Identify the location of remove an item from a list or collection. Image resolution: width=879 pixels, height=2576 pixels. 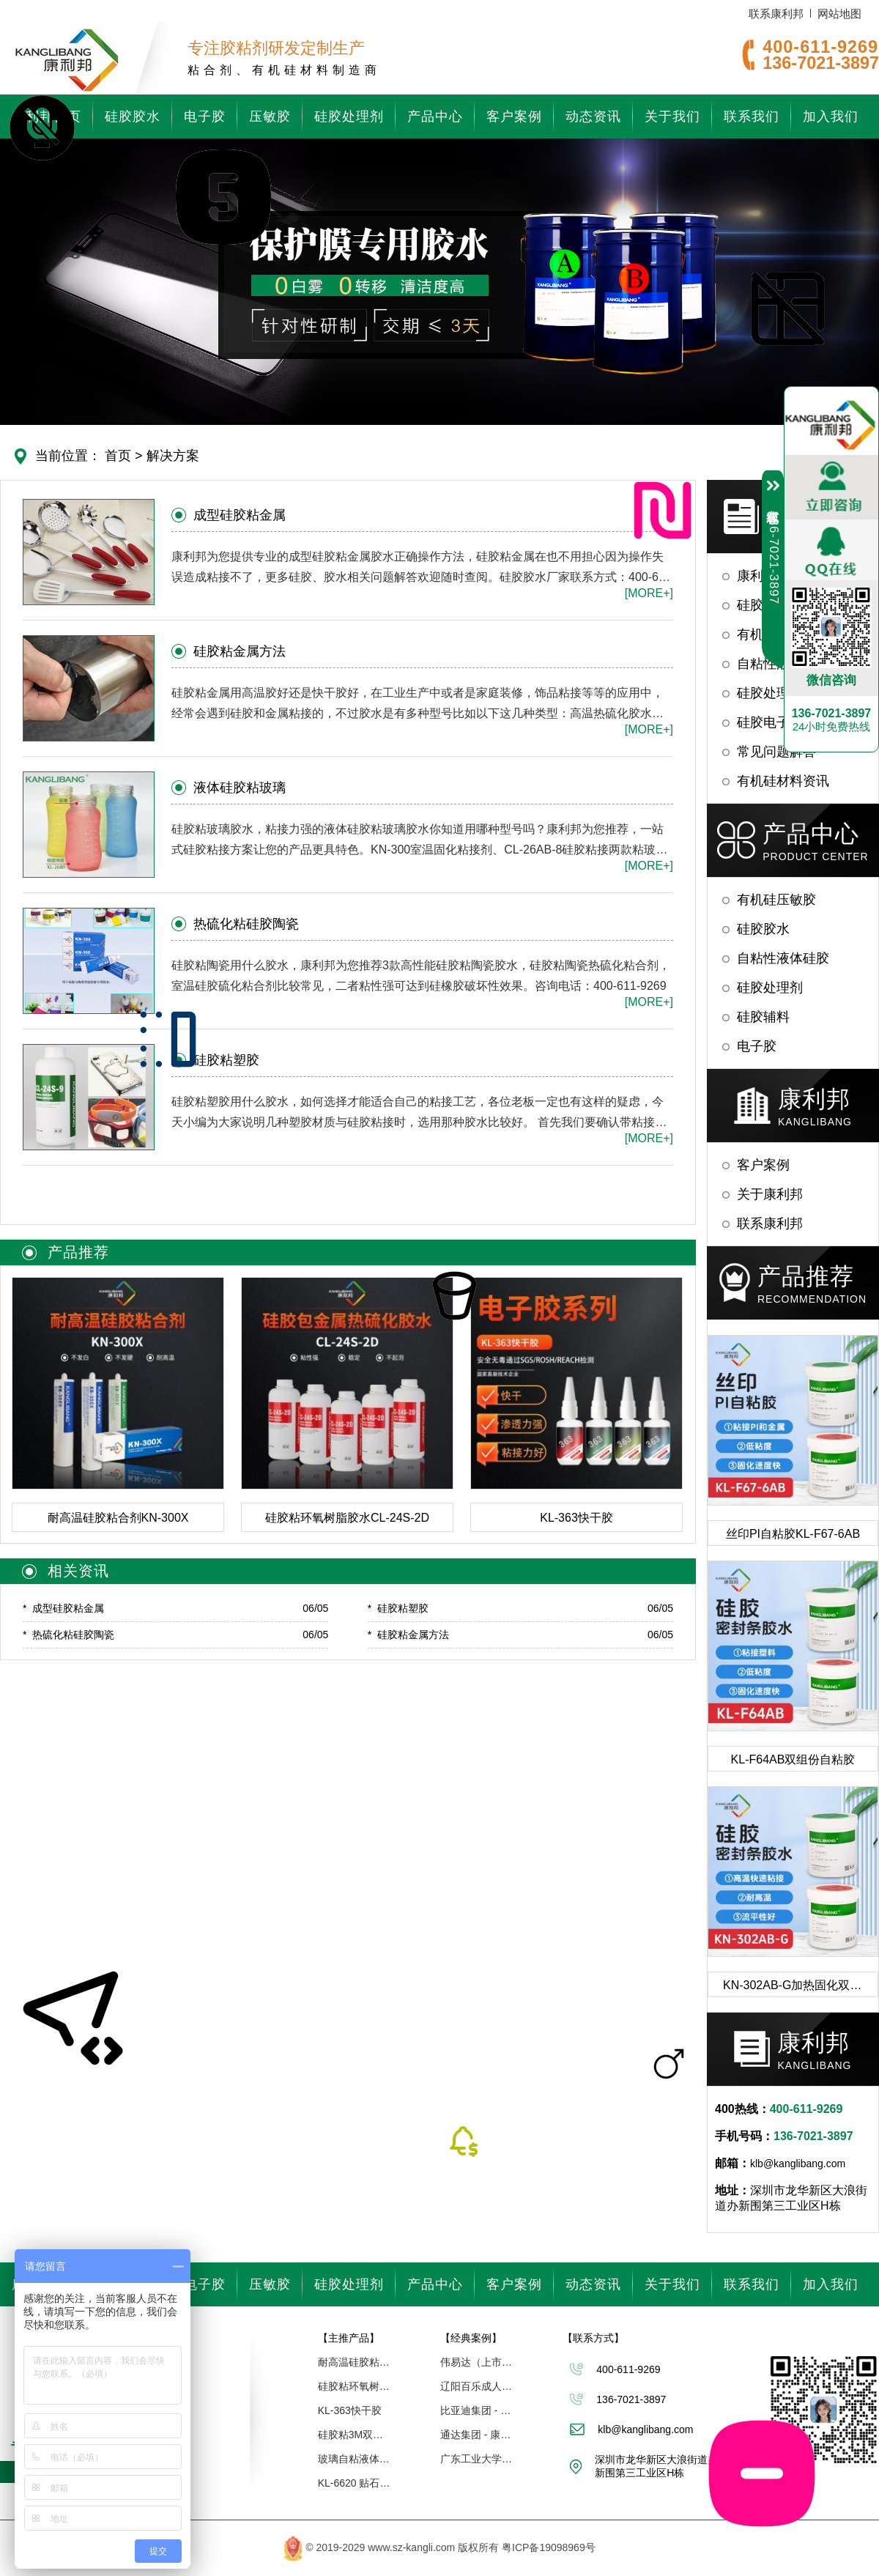
(762, 2473).